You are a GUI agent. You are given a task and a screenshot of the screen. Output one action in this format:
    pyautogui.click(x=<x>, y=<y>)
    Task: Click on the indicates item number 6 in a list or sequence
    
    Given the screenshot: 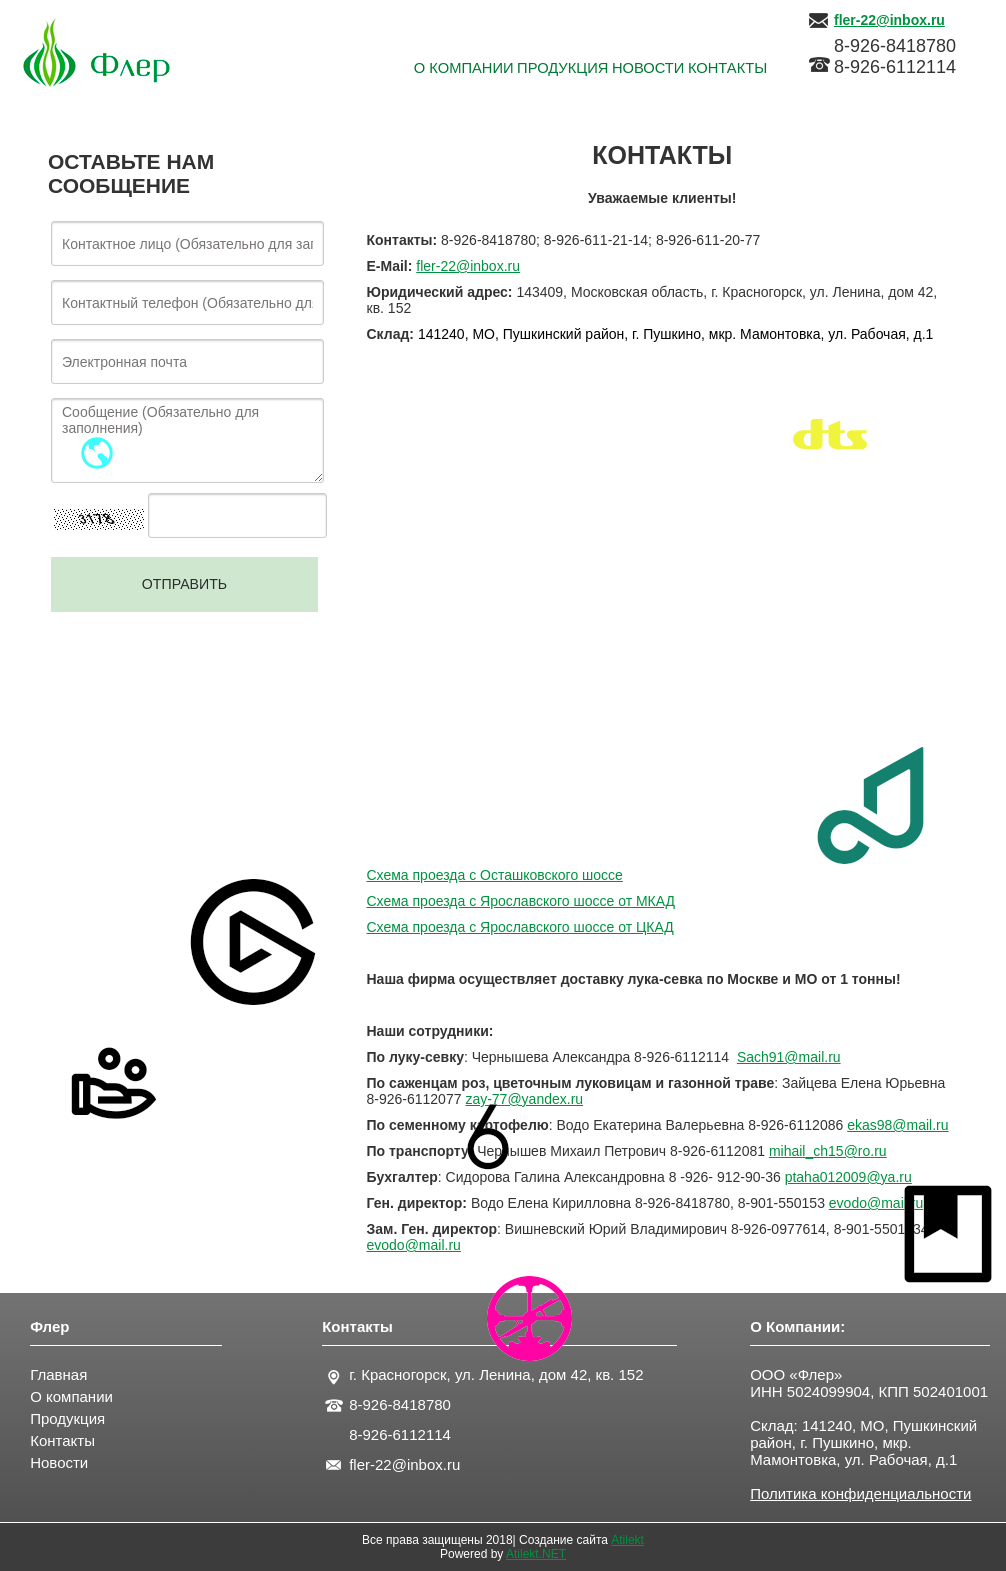 What is the action you would take?
    pyautogui.click(x=488, y=1136)
    